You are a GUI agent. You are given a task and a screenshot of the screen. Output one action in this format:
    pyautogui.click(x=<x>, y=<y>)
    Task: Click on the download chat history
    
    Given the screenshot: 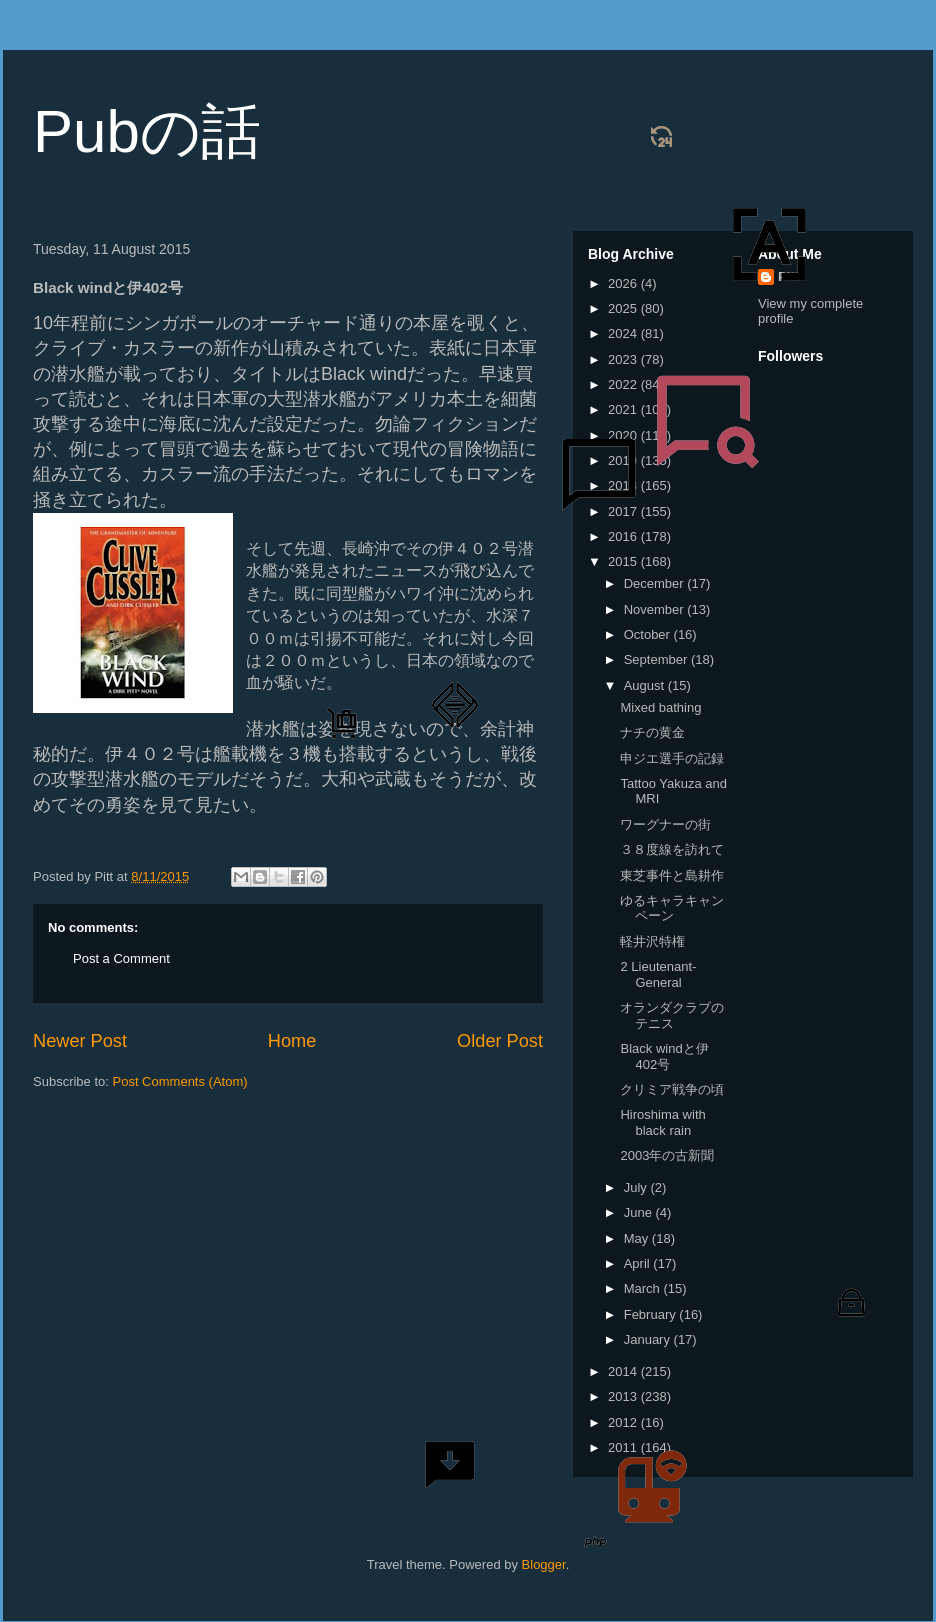 What is the action you would take?
    pyautogui.click(x=450, y=1463)
    